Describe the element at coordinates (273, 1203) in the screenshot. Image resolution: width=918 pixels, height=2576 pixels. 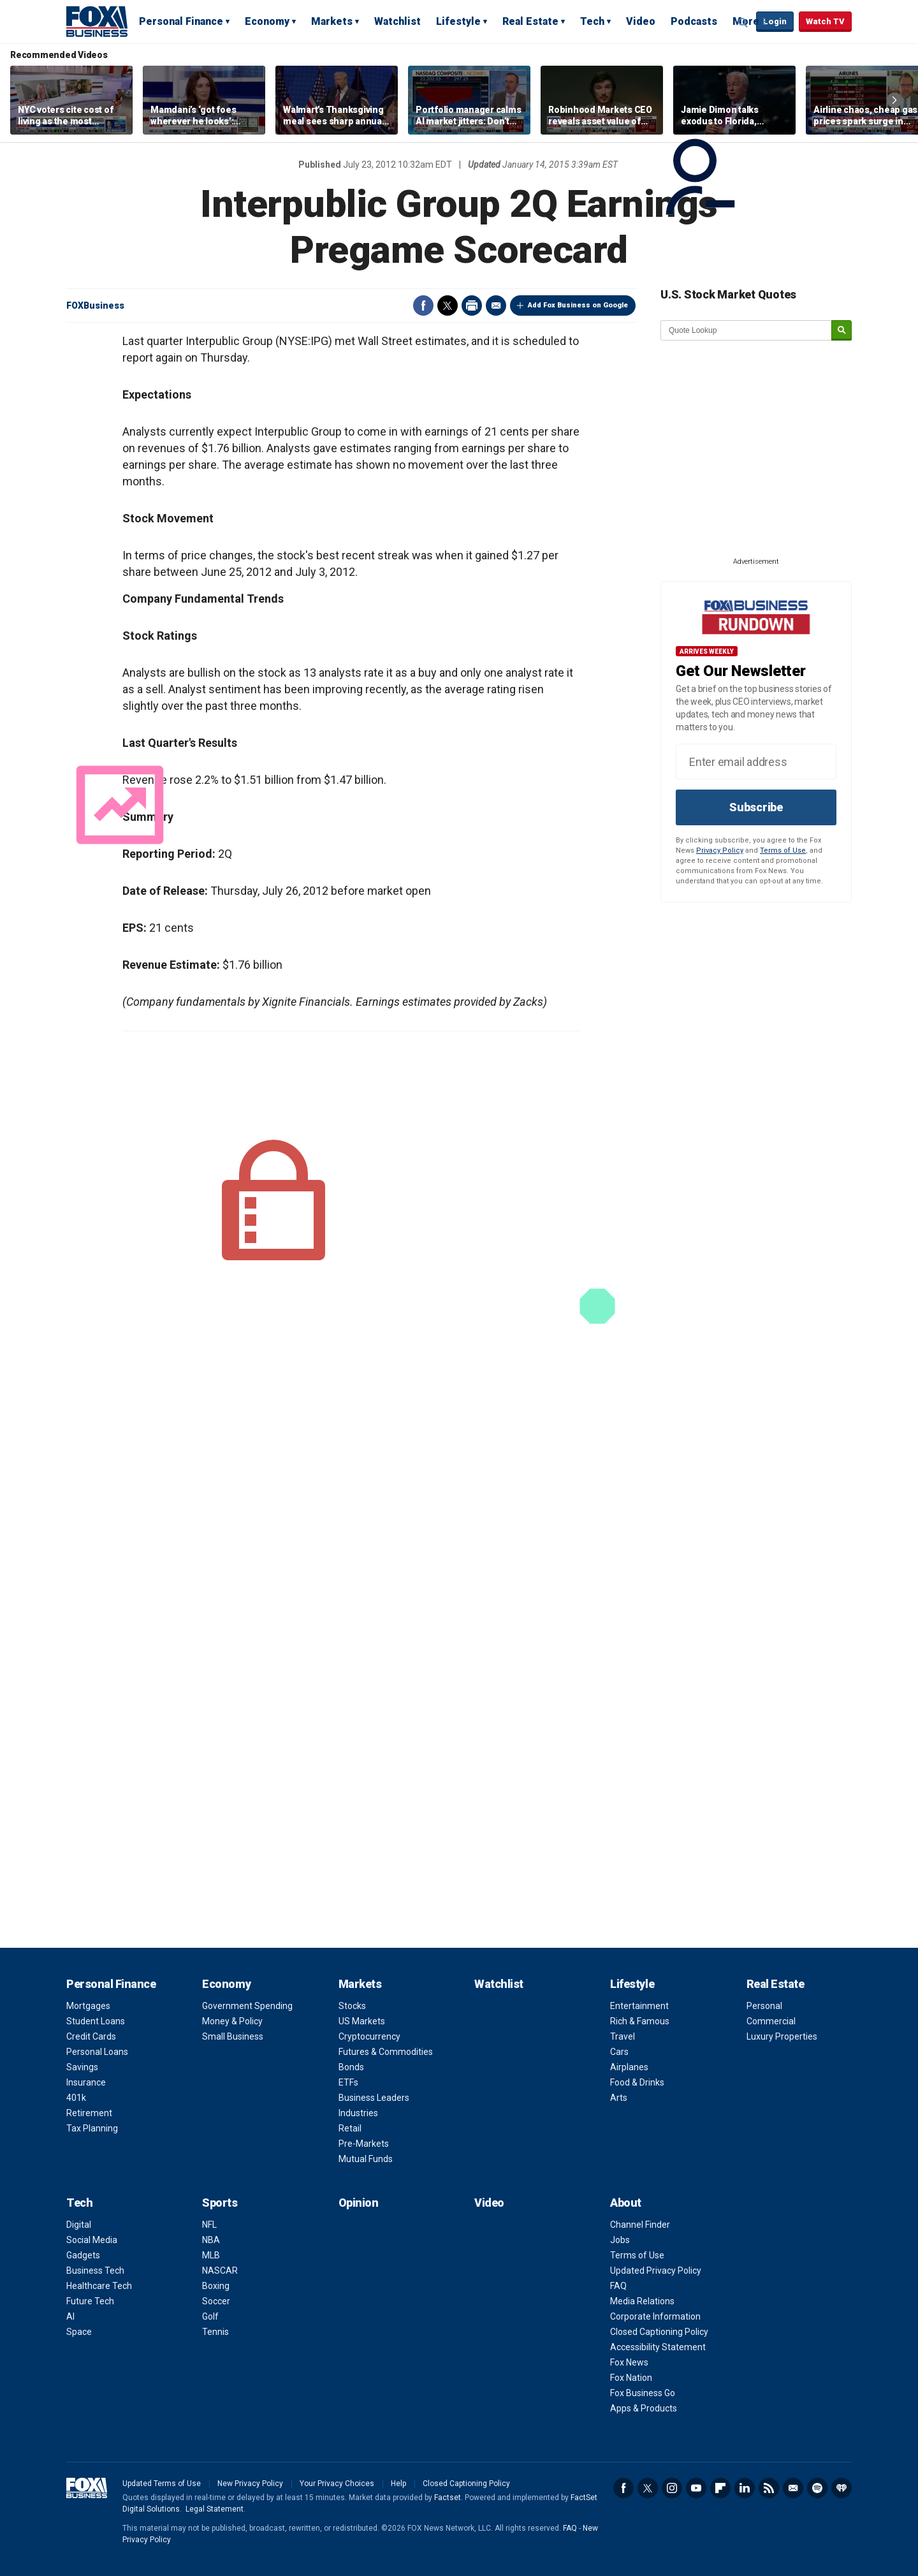
I see `indicates a private git repository` at that location.